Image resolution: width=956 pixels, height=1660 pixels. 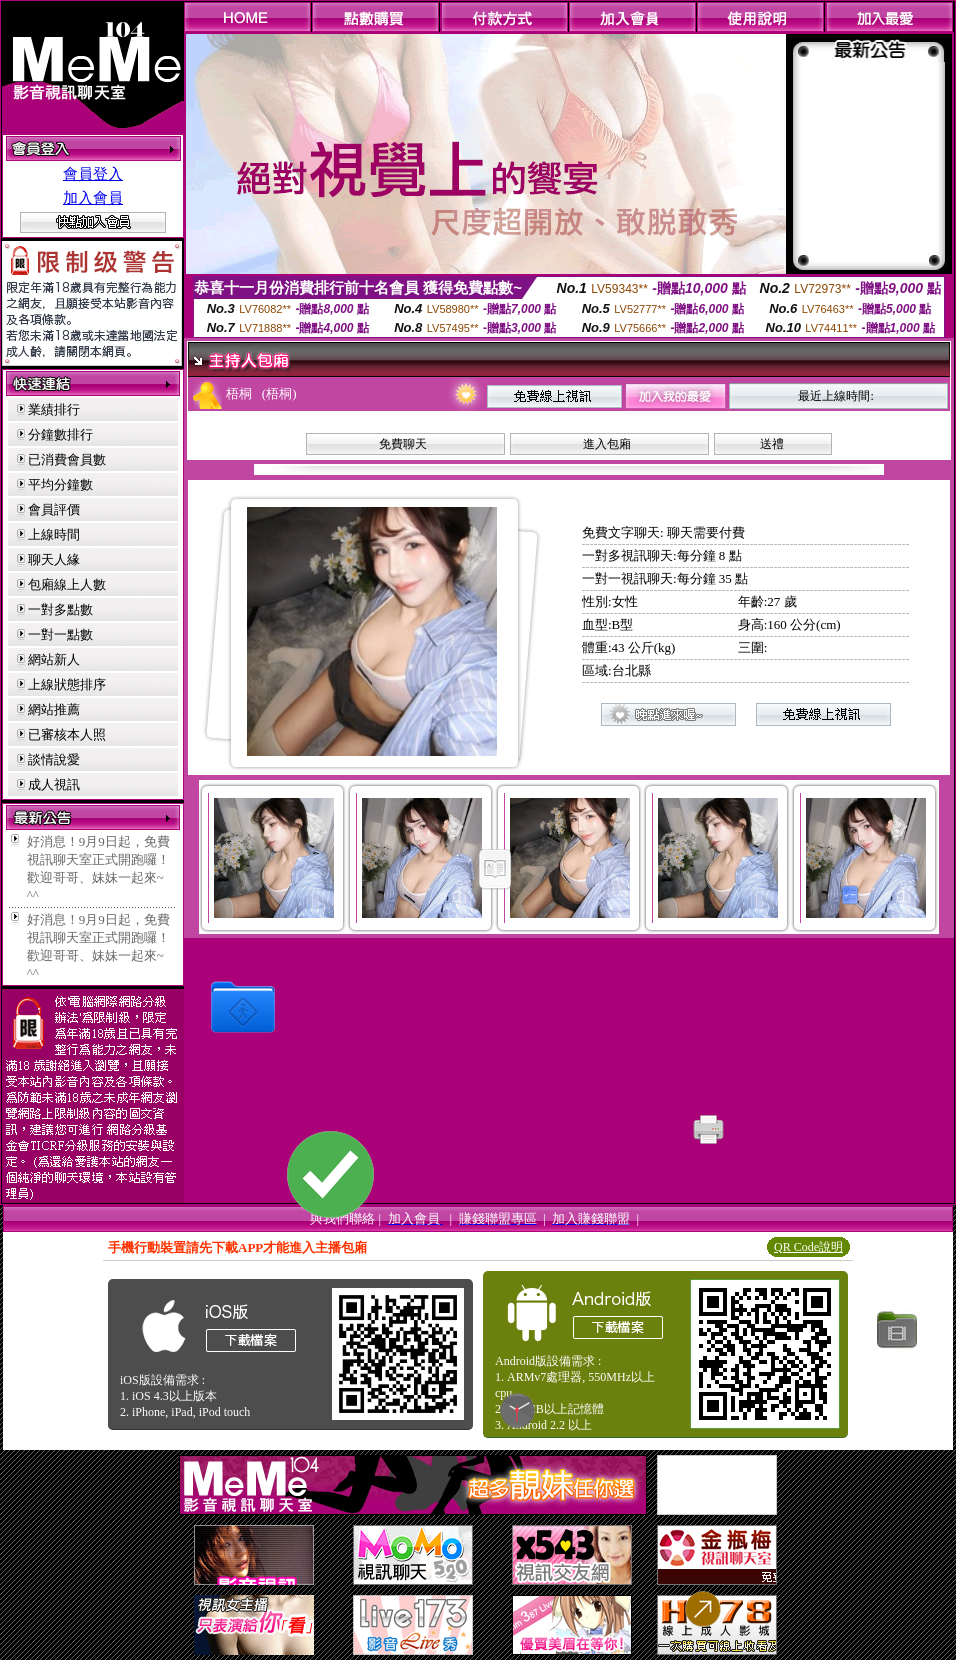 I want to click on indicates a default or selected item, so click(x=330, y=1174).